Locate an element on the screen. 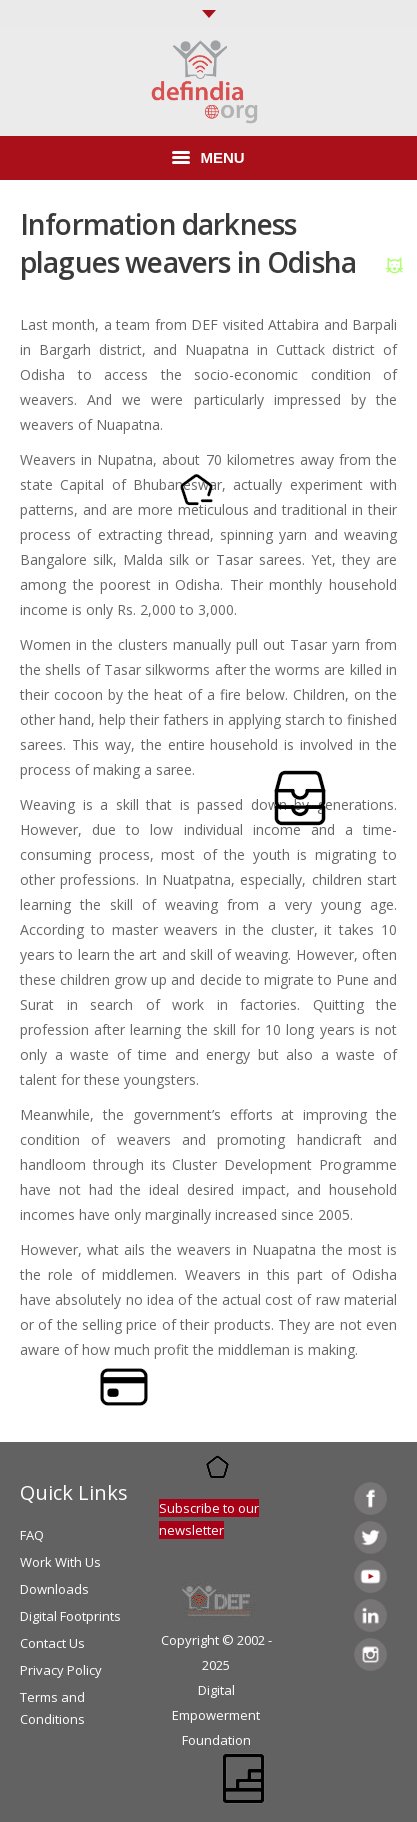 This screenshot has height=1822, width=417. view pet or animal-related content is located at coordinates (394, 265).